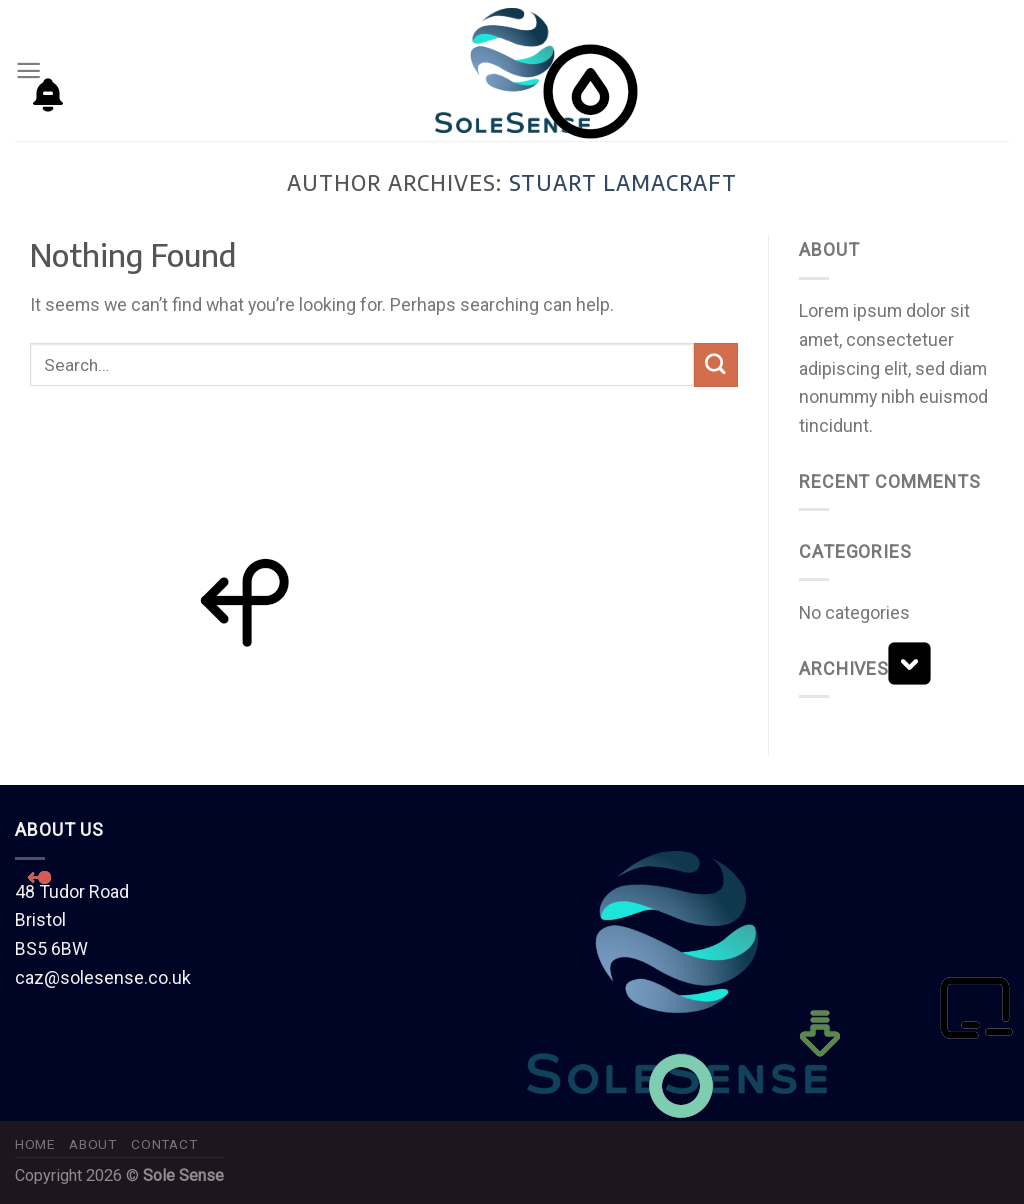 The image size is (1024, 1204). I want to click on indicates a data point or marker on a graph, so click(681, 1086).